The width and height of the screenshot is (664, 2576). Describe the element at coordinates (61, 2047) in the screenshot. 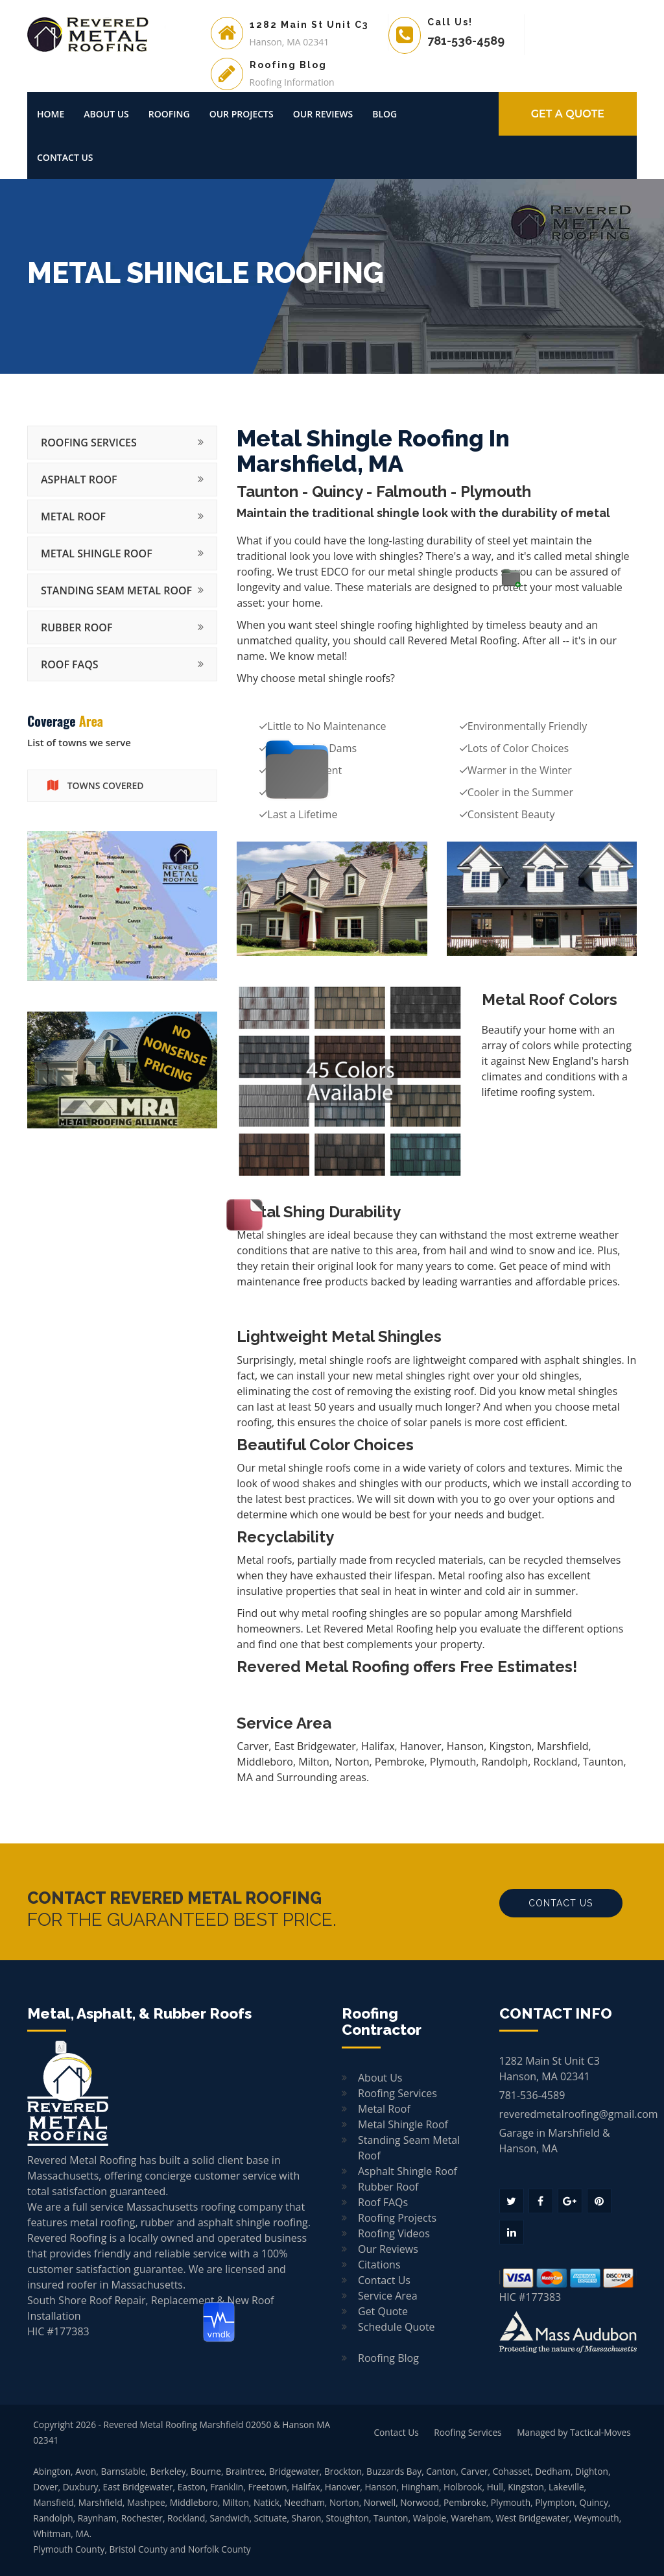

I see `open a rich text document` at that location.